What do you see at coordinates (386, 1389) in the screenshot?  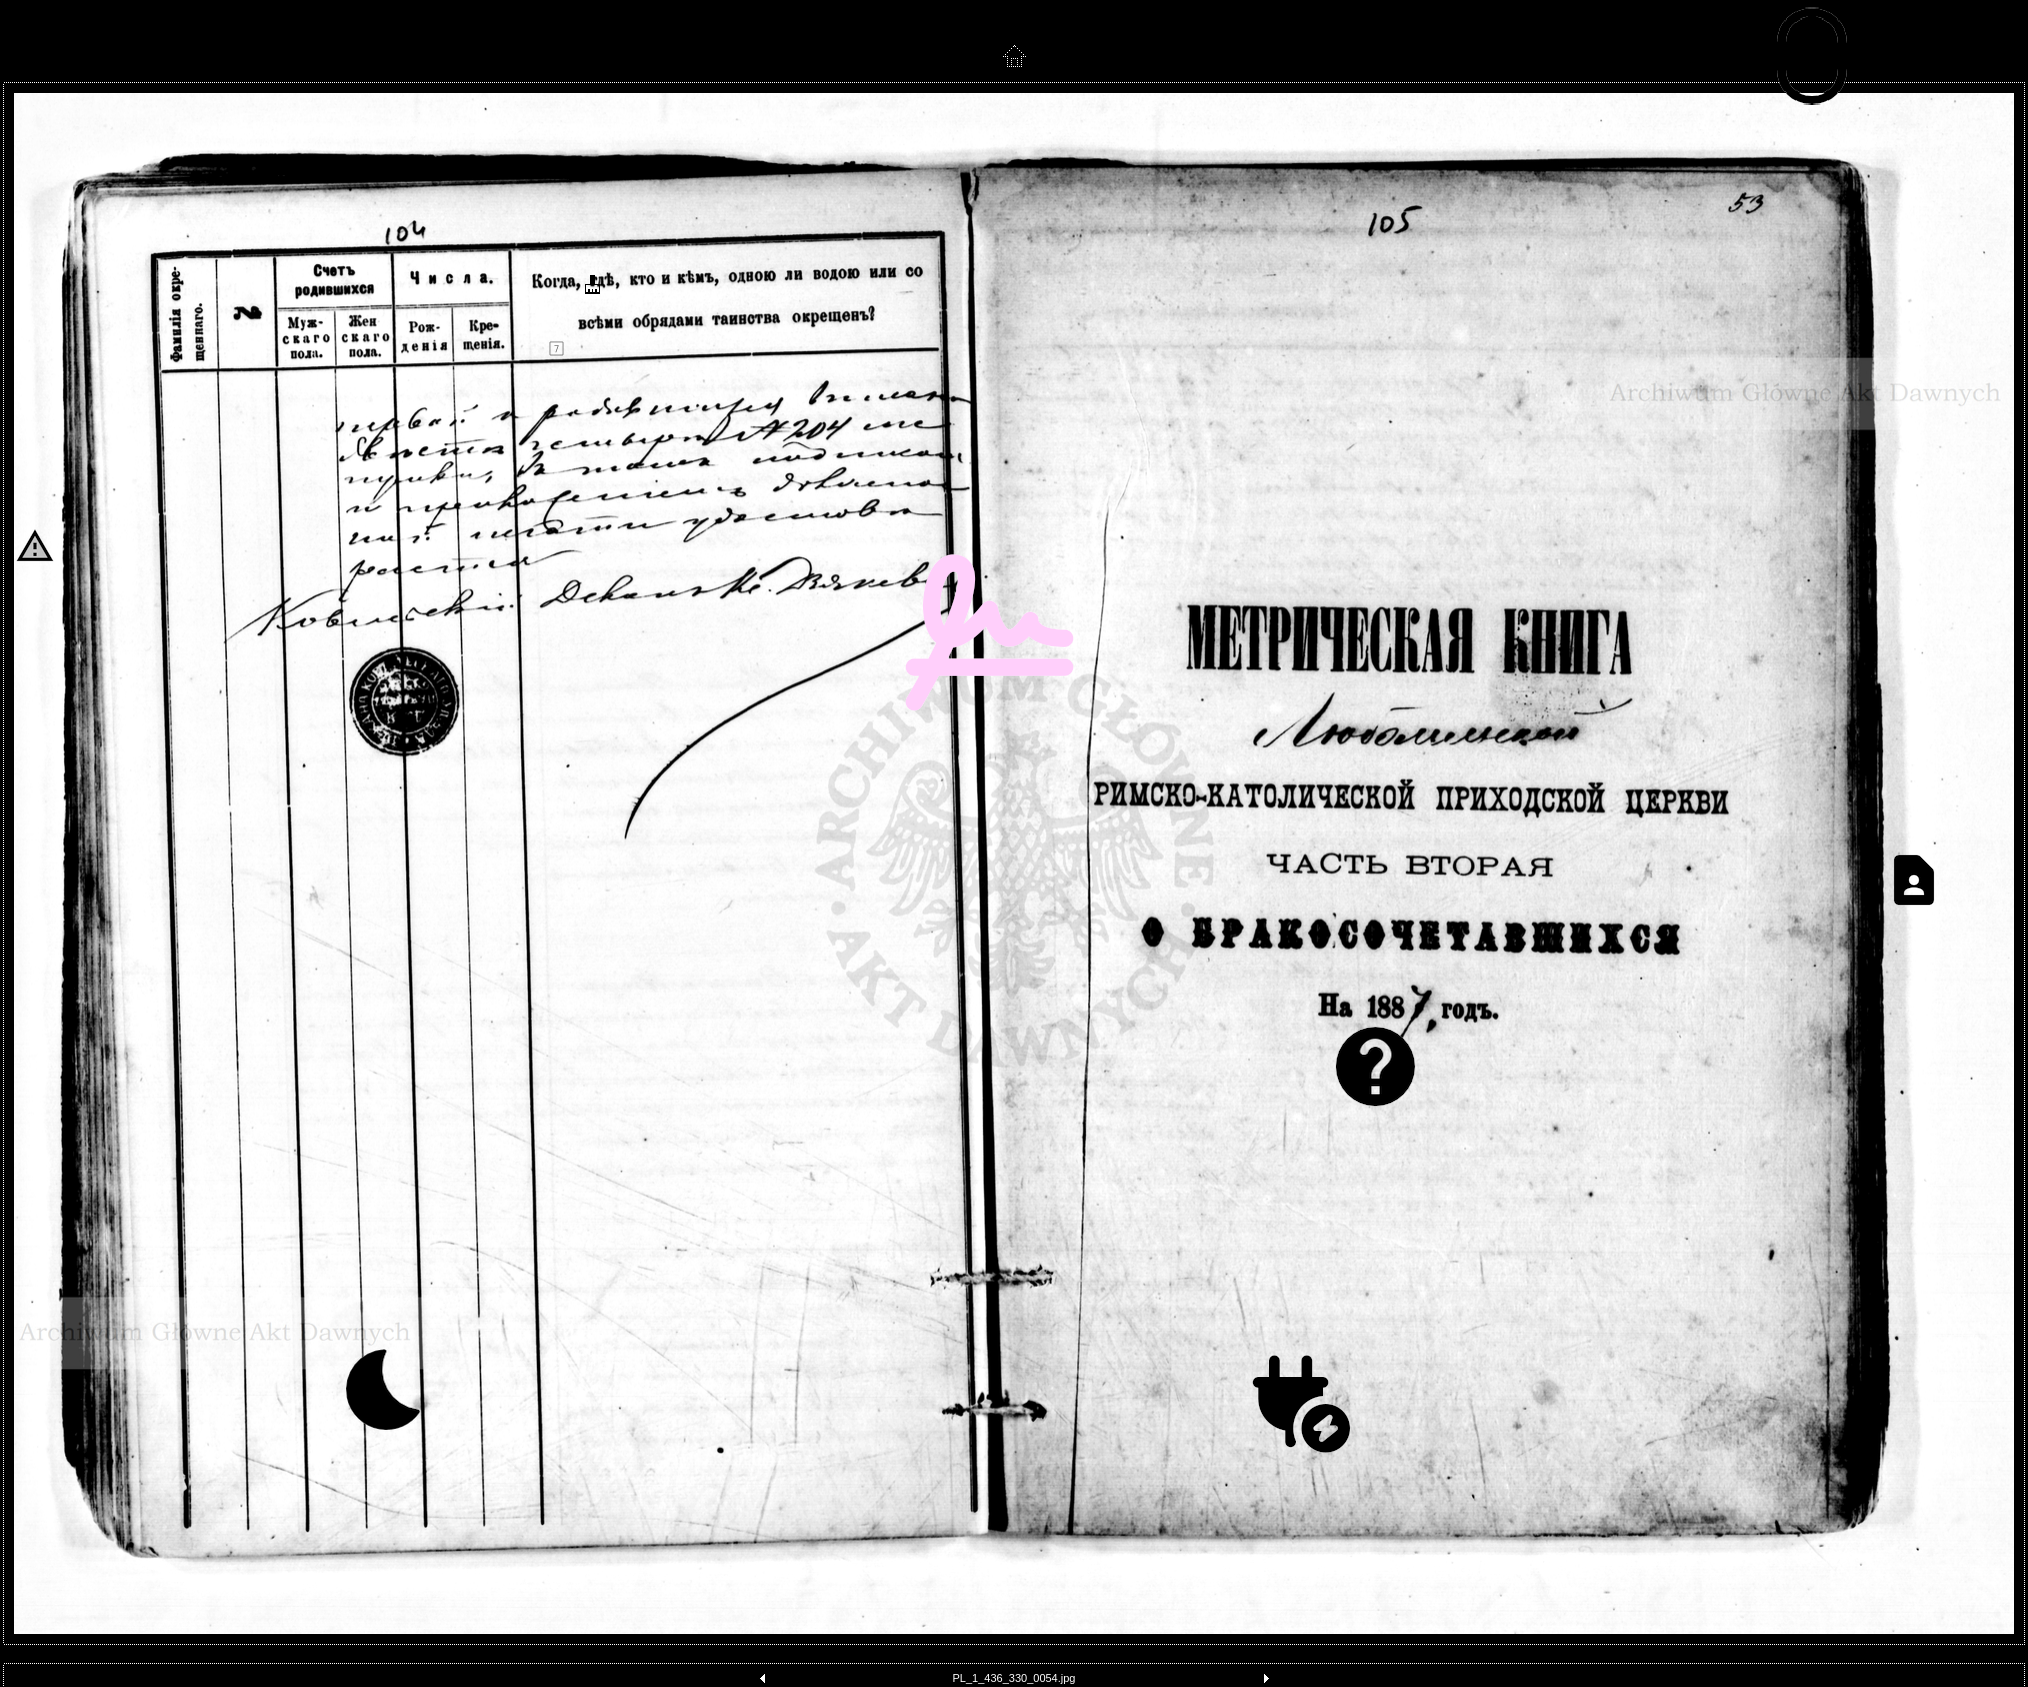 I see `enable bedtime or sleep mode` at bounding box center [386, 1389].